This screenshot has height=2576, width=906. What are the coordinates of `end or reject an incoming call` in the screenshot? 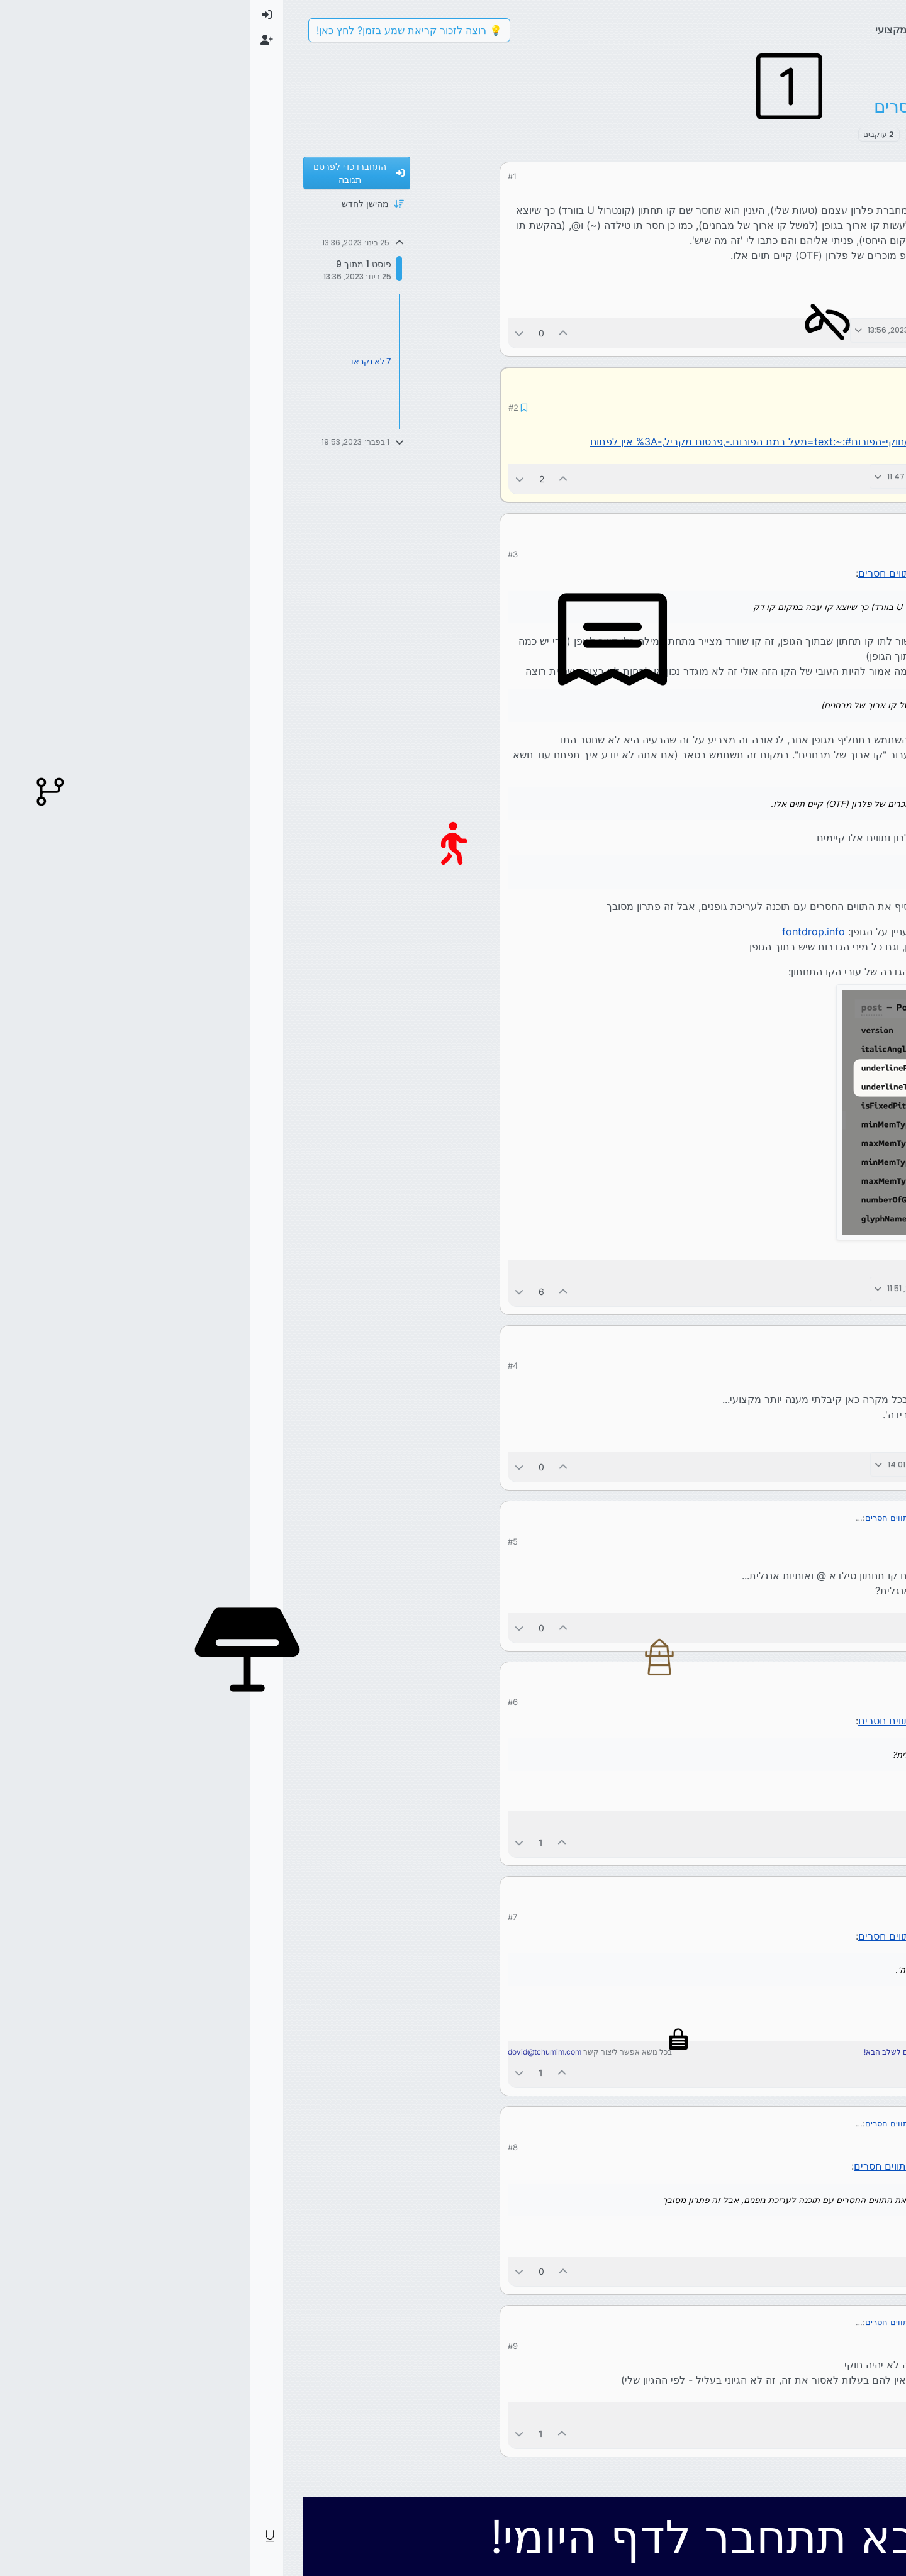 It's located at (827, 322).